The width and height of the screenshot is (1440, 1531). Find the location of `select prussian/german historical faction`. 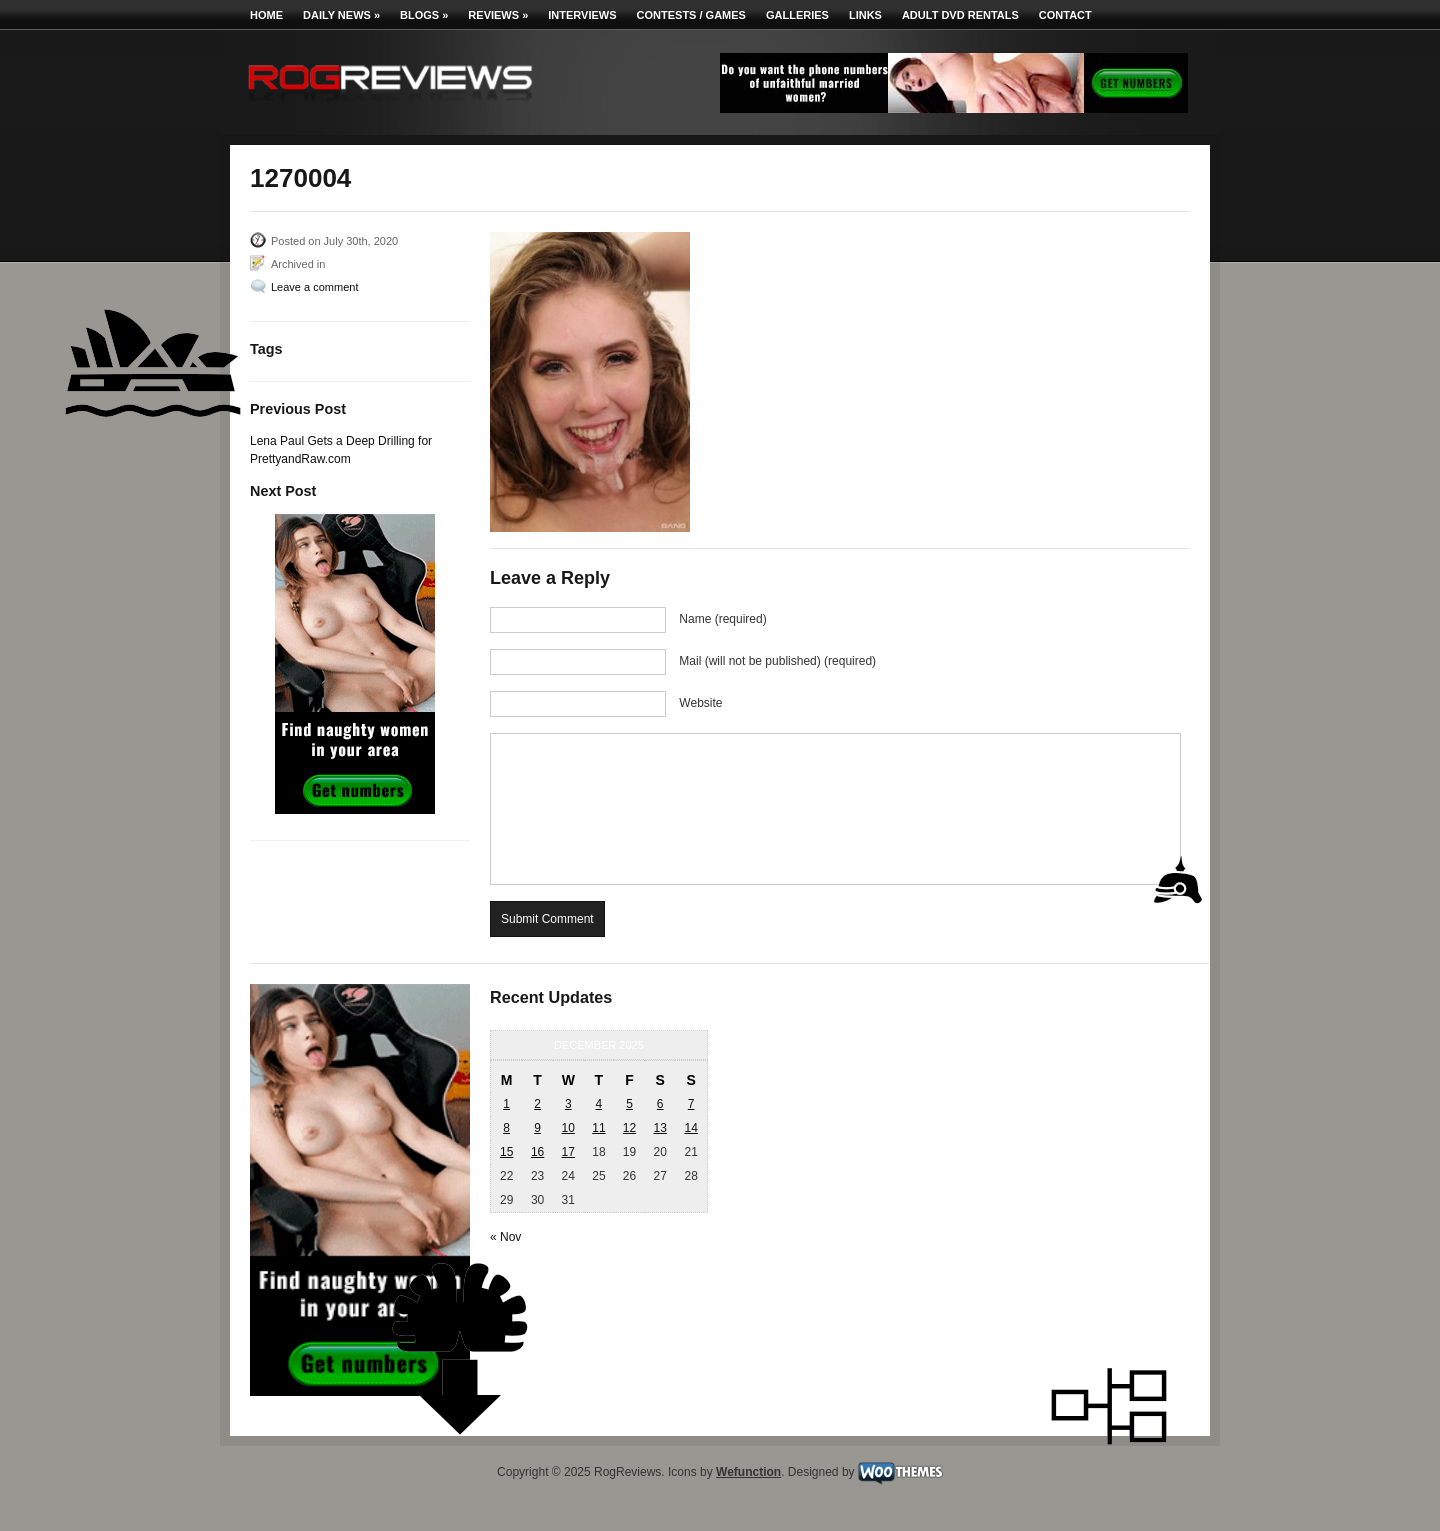

select prussian/german historical faction is located at coordinates (1178, 882).